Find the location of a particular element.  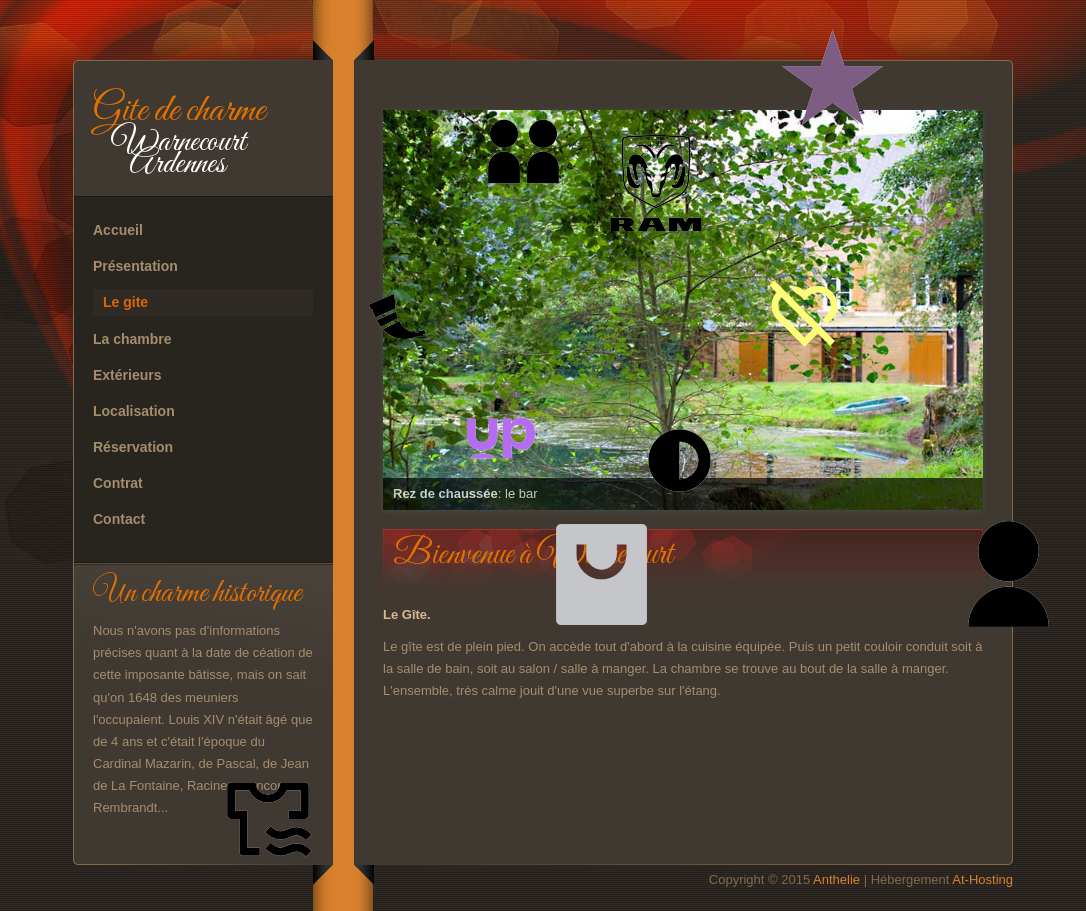

visit the Uplabs design resources website is located at coordinates (501, 438).